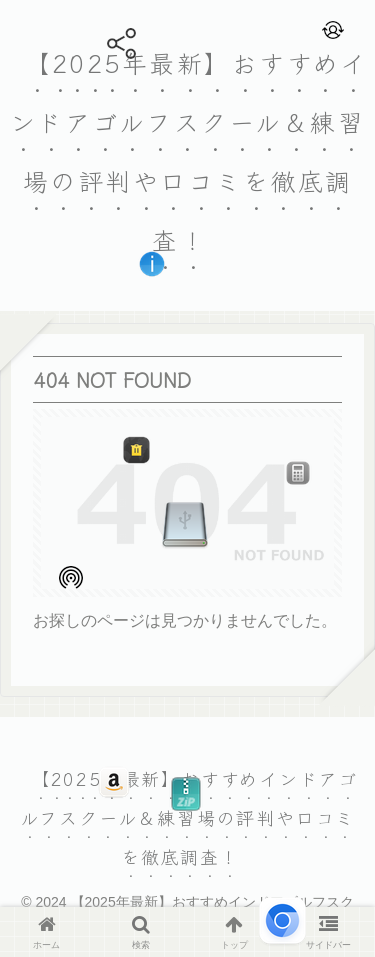 The height and width of the screenshot is (957, 375). What do you see at coordinates (152, 264) in the screenshot?
I see `indicates informational message or status` at bounding box center [152, 264].